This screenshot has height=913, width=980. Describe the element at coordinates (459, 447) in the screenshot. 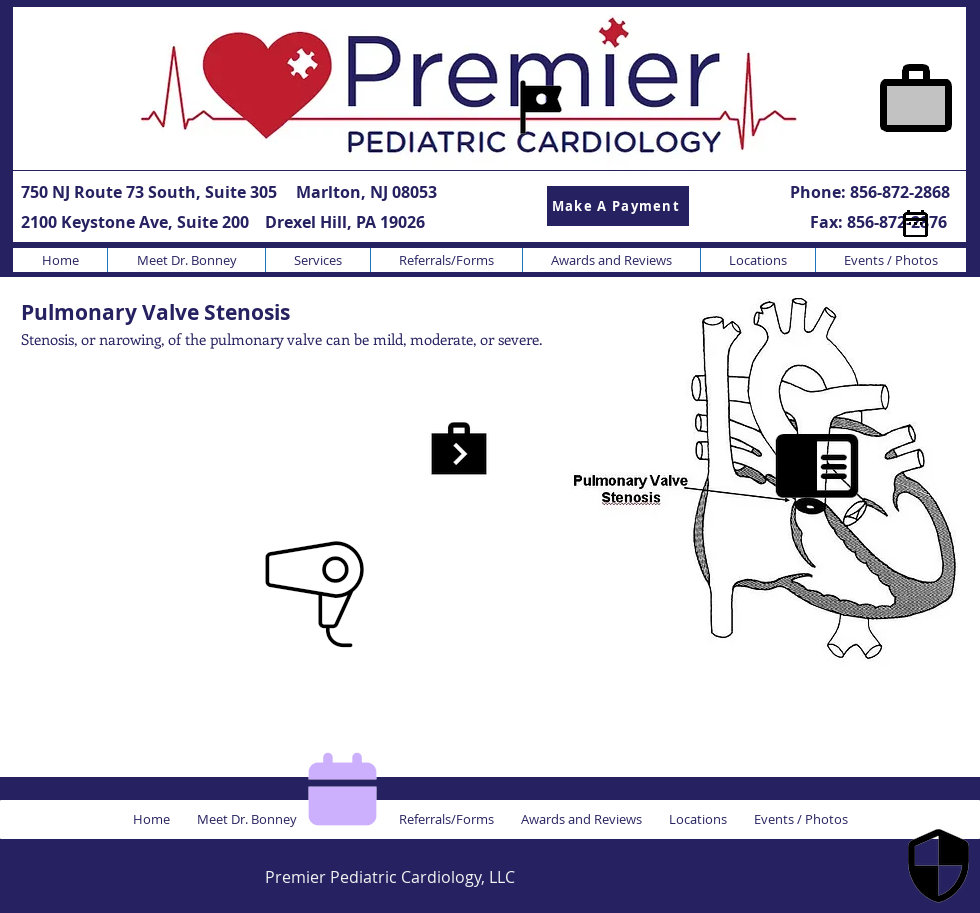

I see `snooze or defer task to next week` at that location.